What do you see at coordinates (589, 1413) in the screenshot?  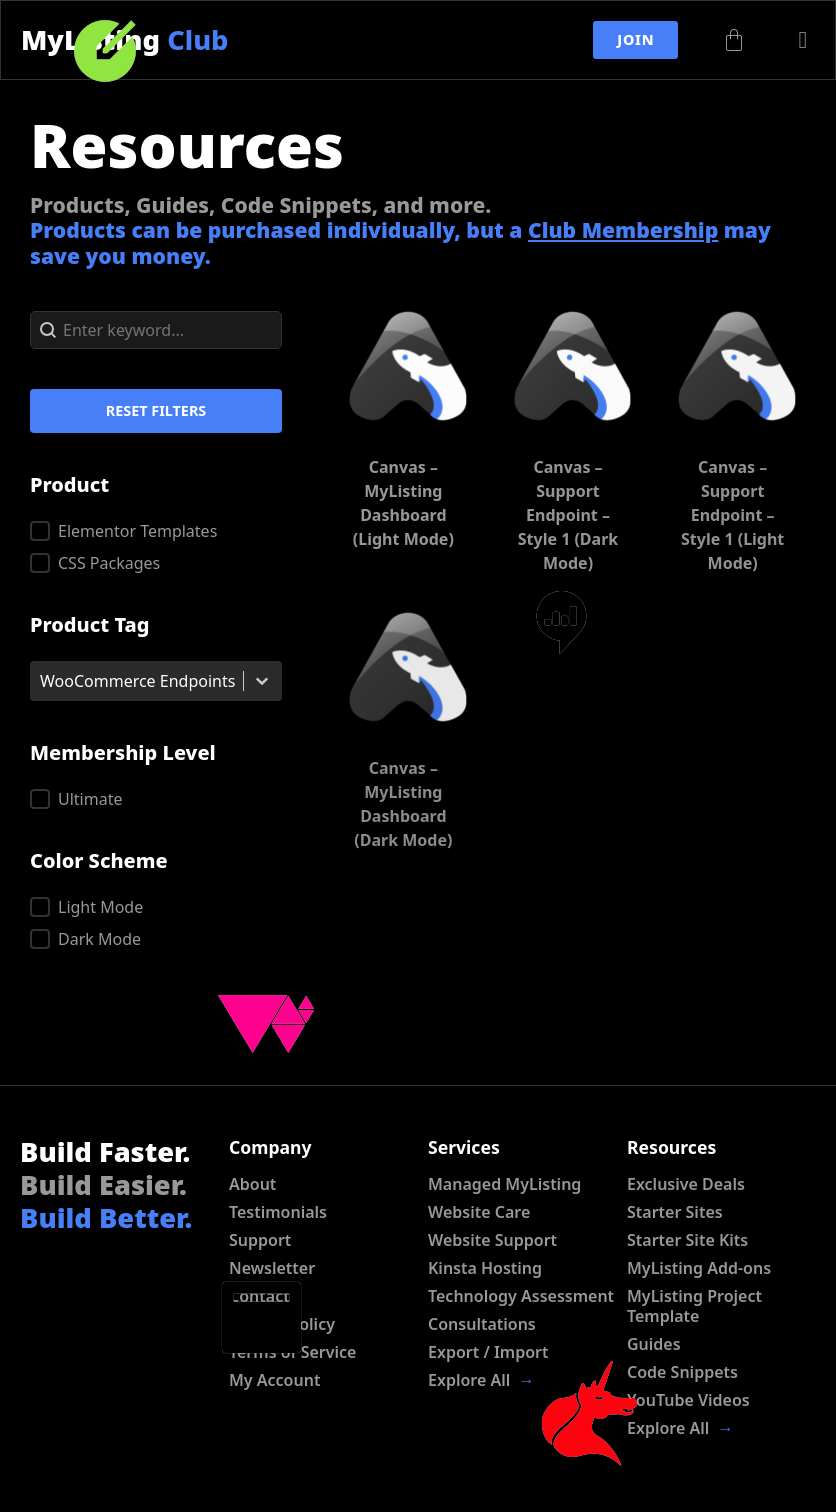 I see `org framework logo` at bounding box center [589, 1413].